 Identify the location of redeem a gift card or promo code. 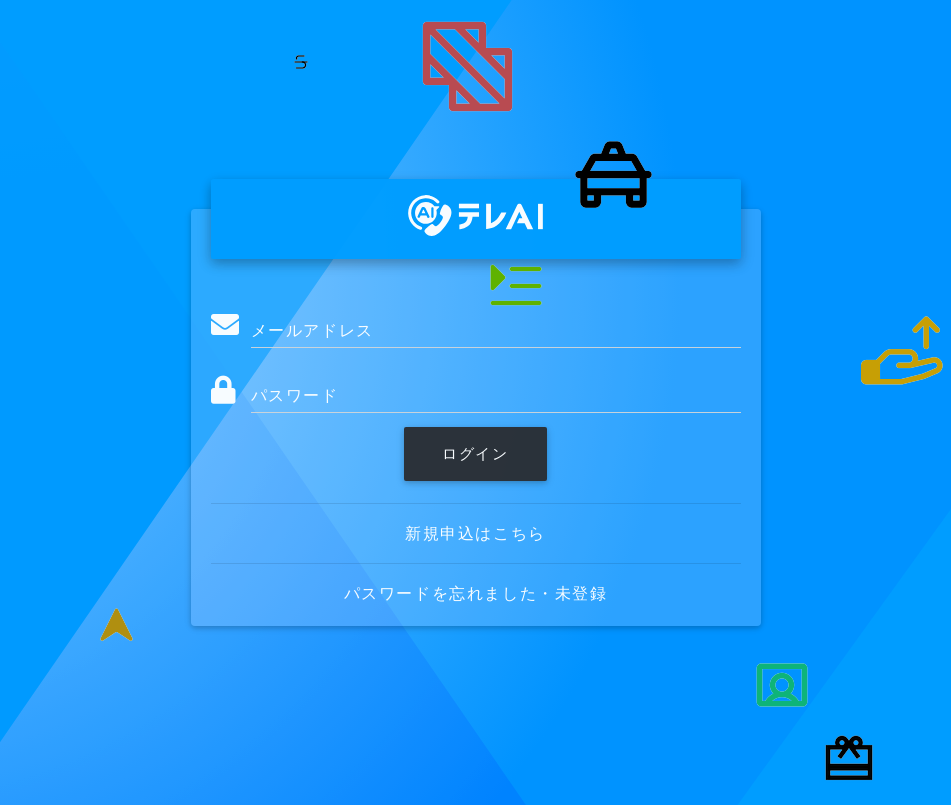
(849, 759).